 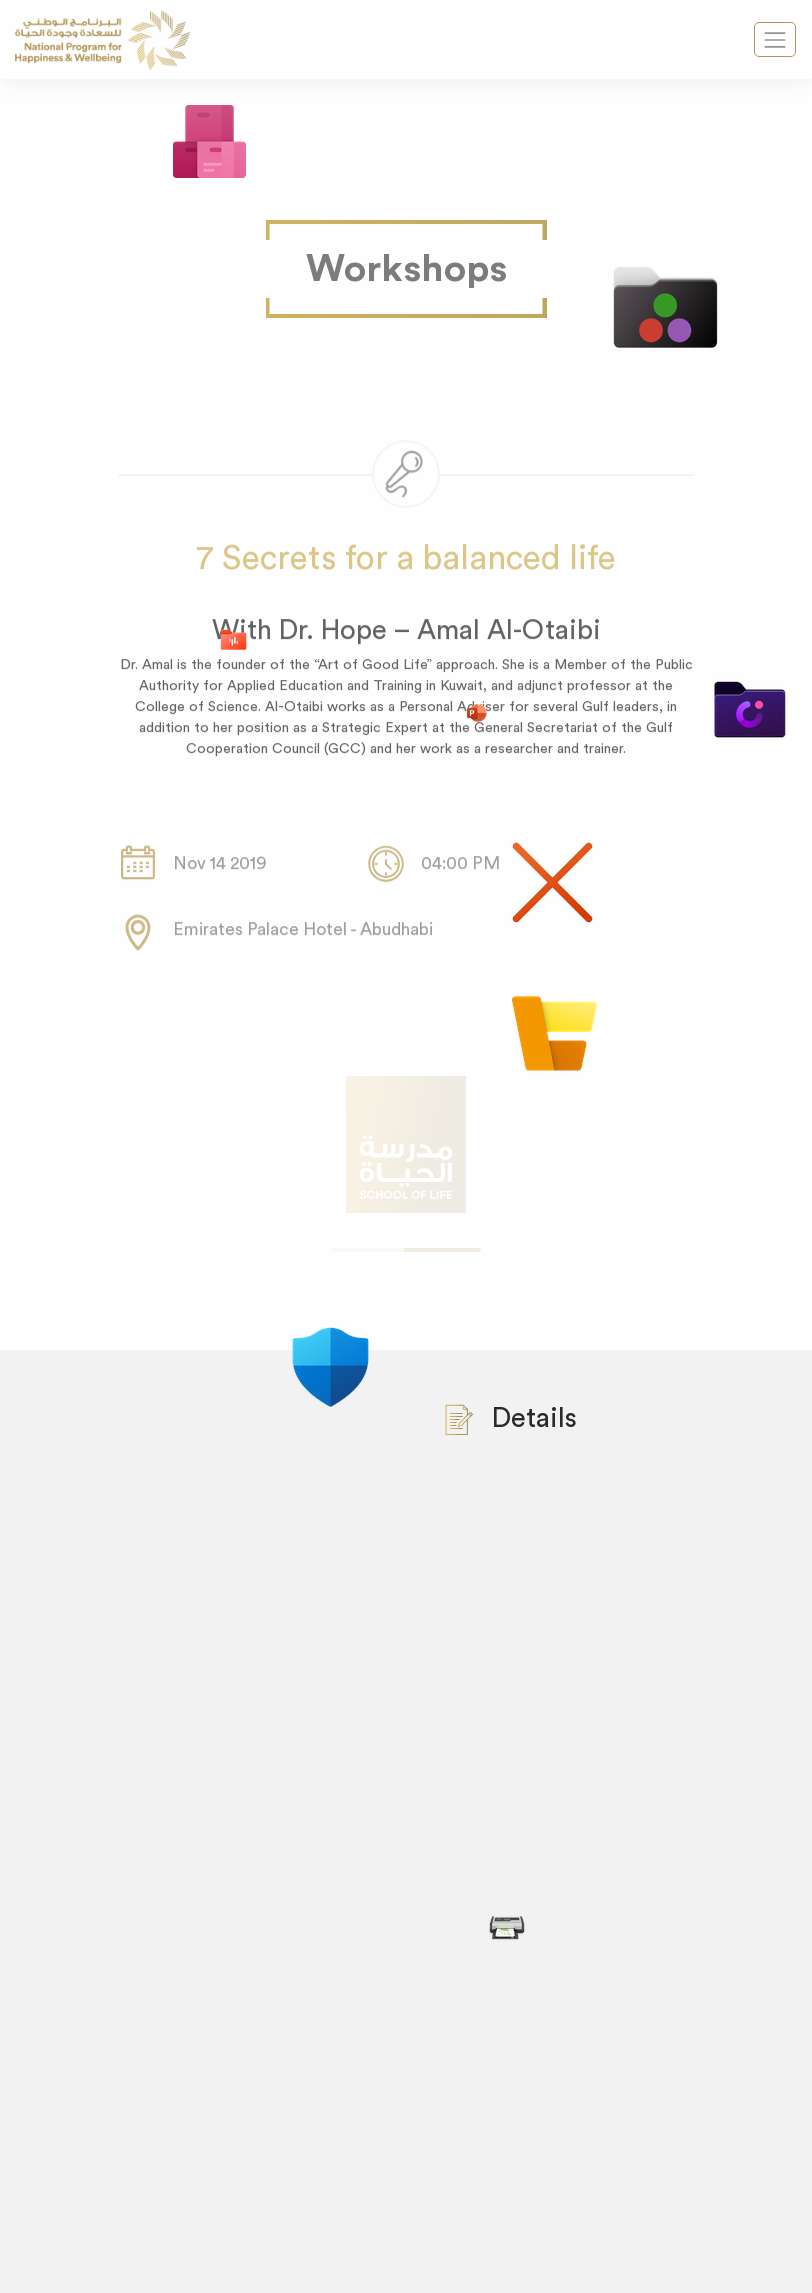 What do you see at coordinates (552, 882) in the screenshot?
I see `delete or remove an item` at bounding box center [552, 882].